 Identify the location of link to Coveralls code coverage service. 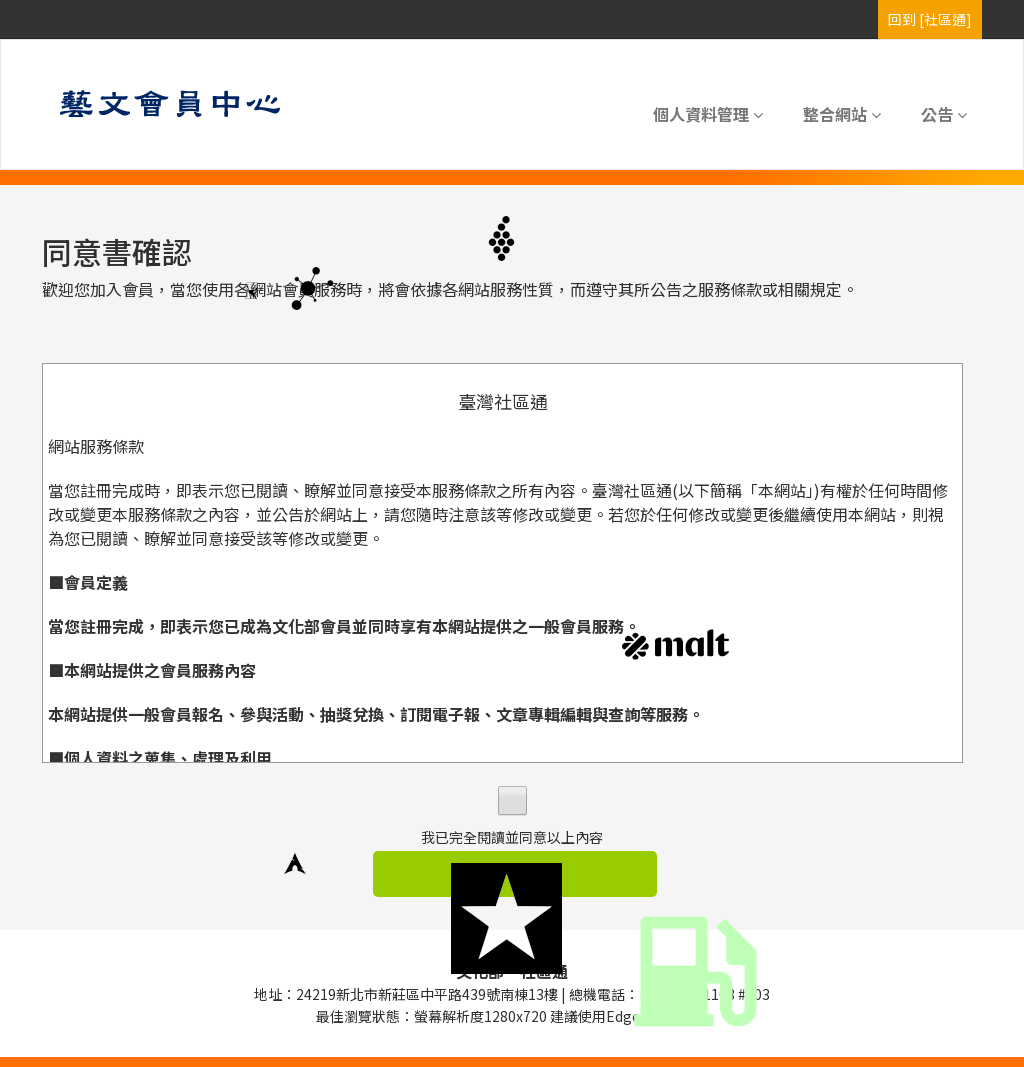
(506, 918).